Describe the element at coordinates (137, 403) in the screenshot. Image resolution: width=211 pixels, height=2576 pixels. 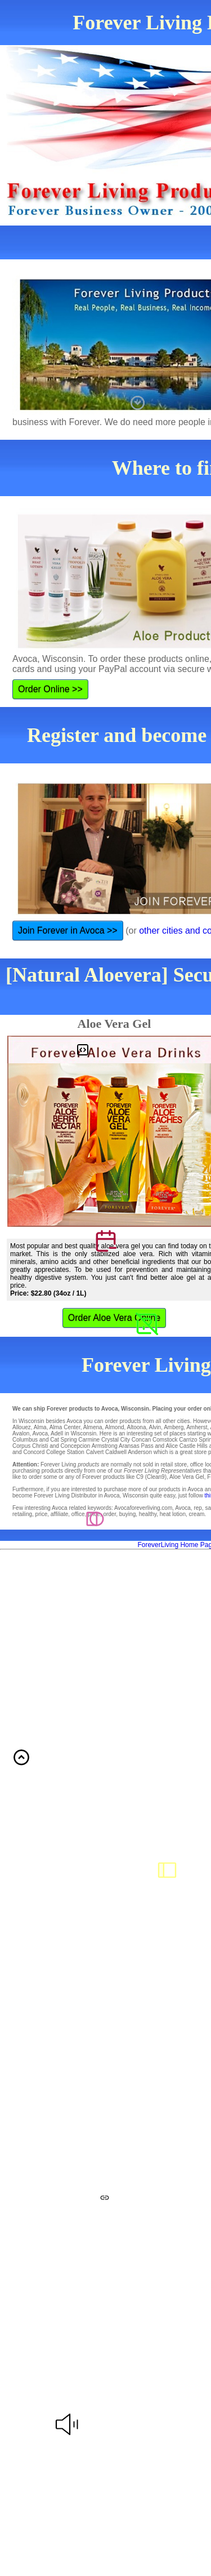
I see `expand to show more content` at that location.